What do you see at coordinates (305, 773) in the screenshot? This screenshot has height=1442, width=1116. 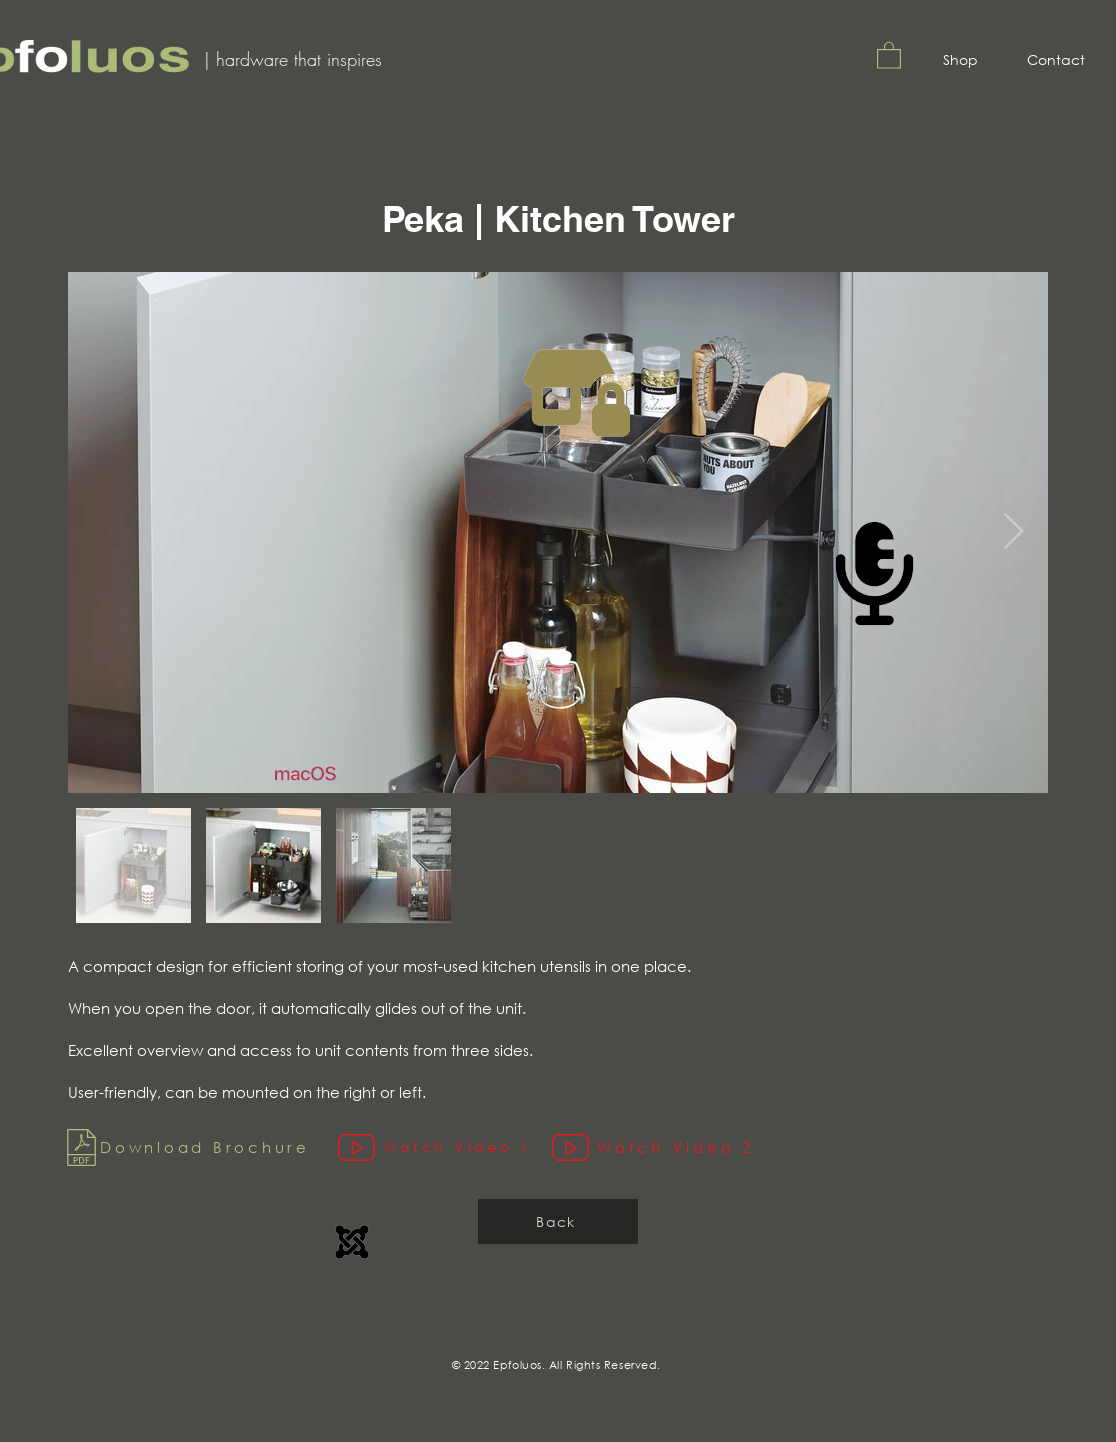 I see `indicates macOS operating system compatibility` at bounding box center [305, 773].